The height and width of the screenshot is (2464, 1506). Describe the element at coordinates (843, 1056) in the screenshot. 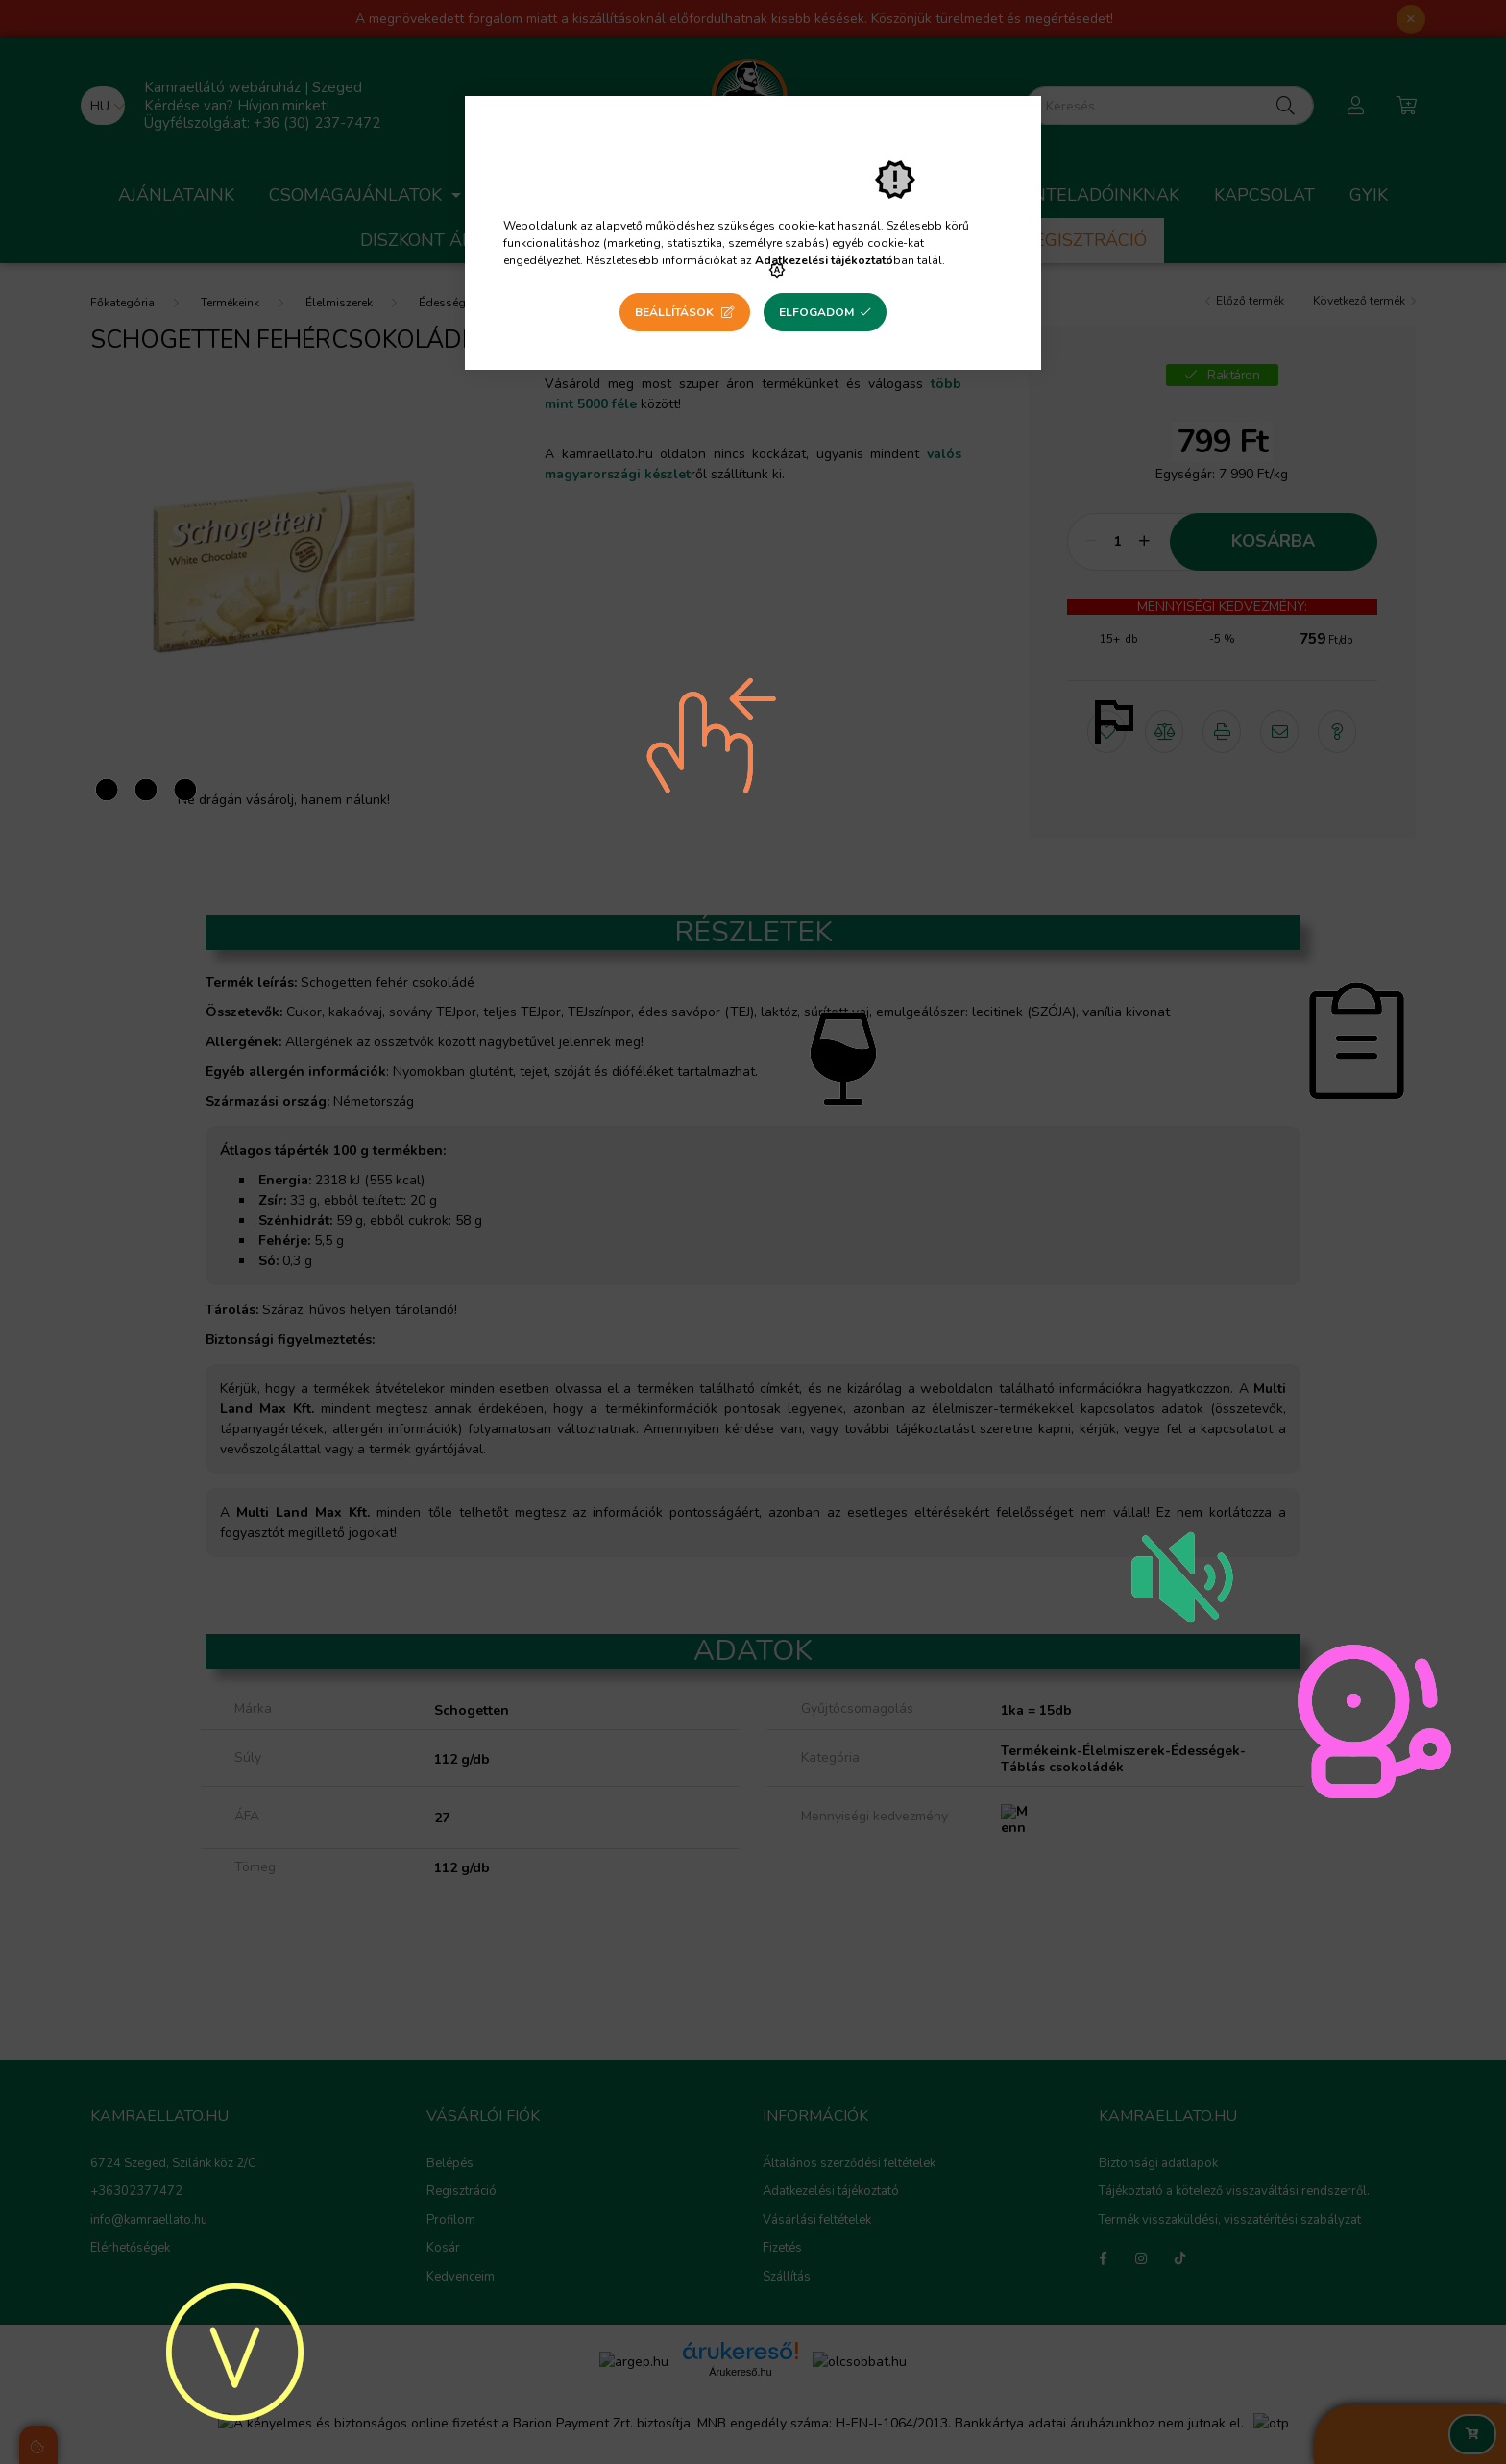

I see `browse wine or beverage options` at that location.